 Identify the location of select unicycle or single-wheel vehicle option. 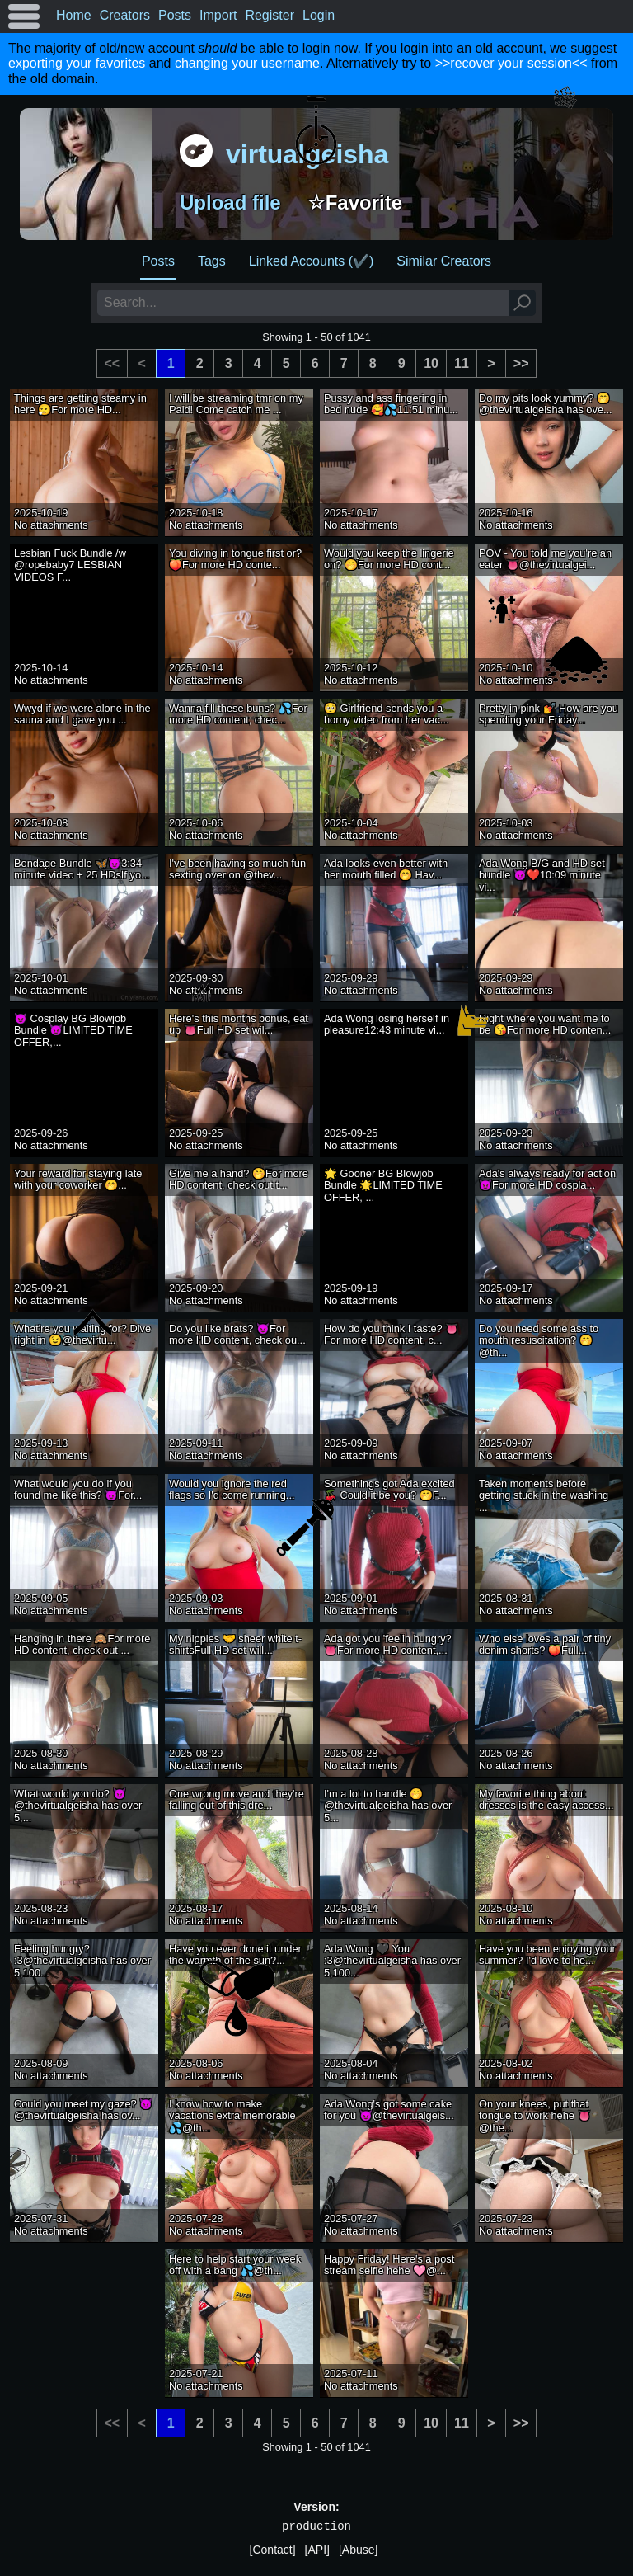
(316, 130).